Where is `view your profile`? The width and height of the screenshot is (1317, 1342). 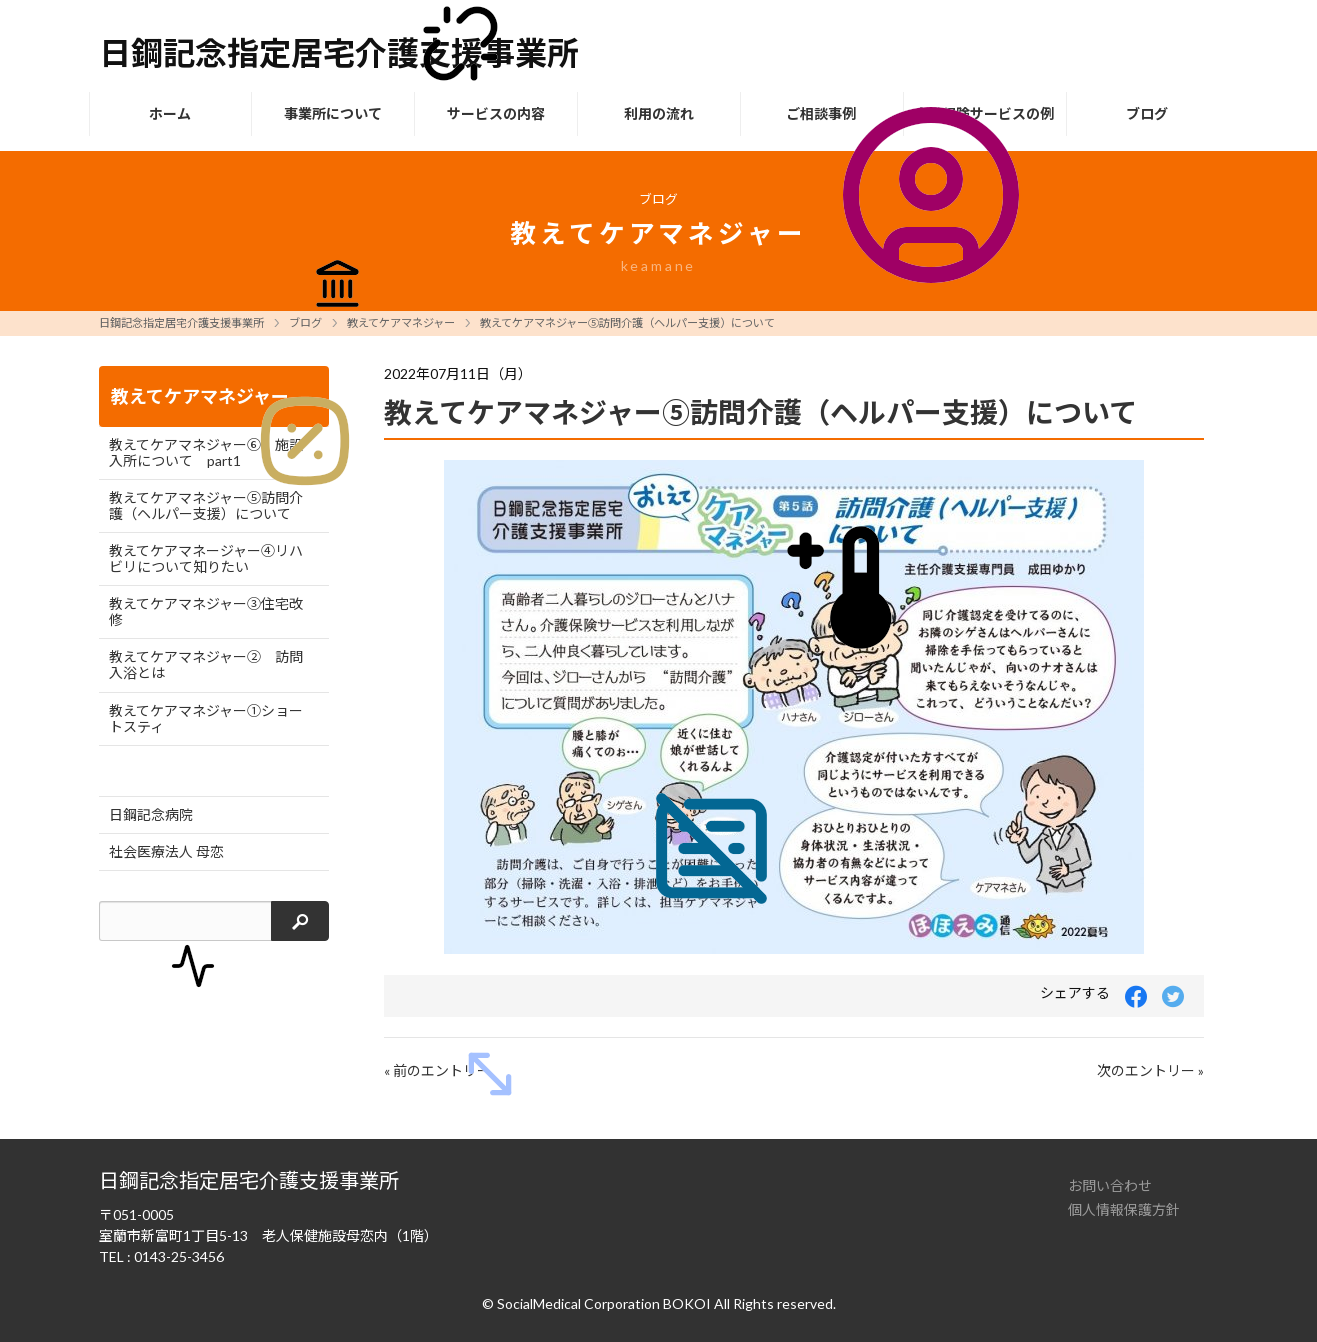
view your profile is located at coordinates (931, 195).